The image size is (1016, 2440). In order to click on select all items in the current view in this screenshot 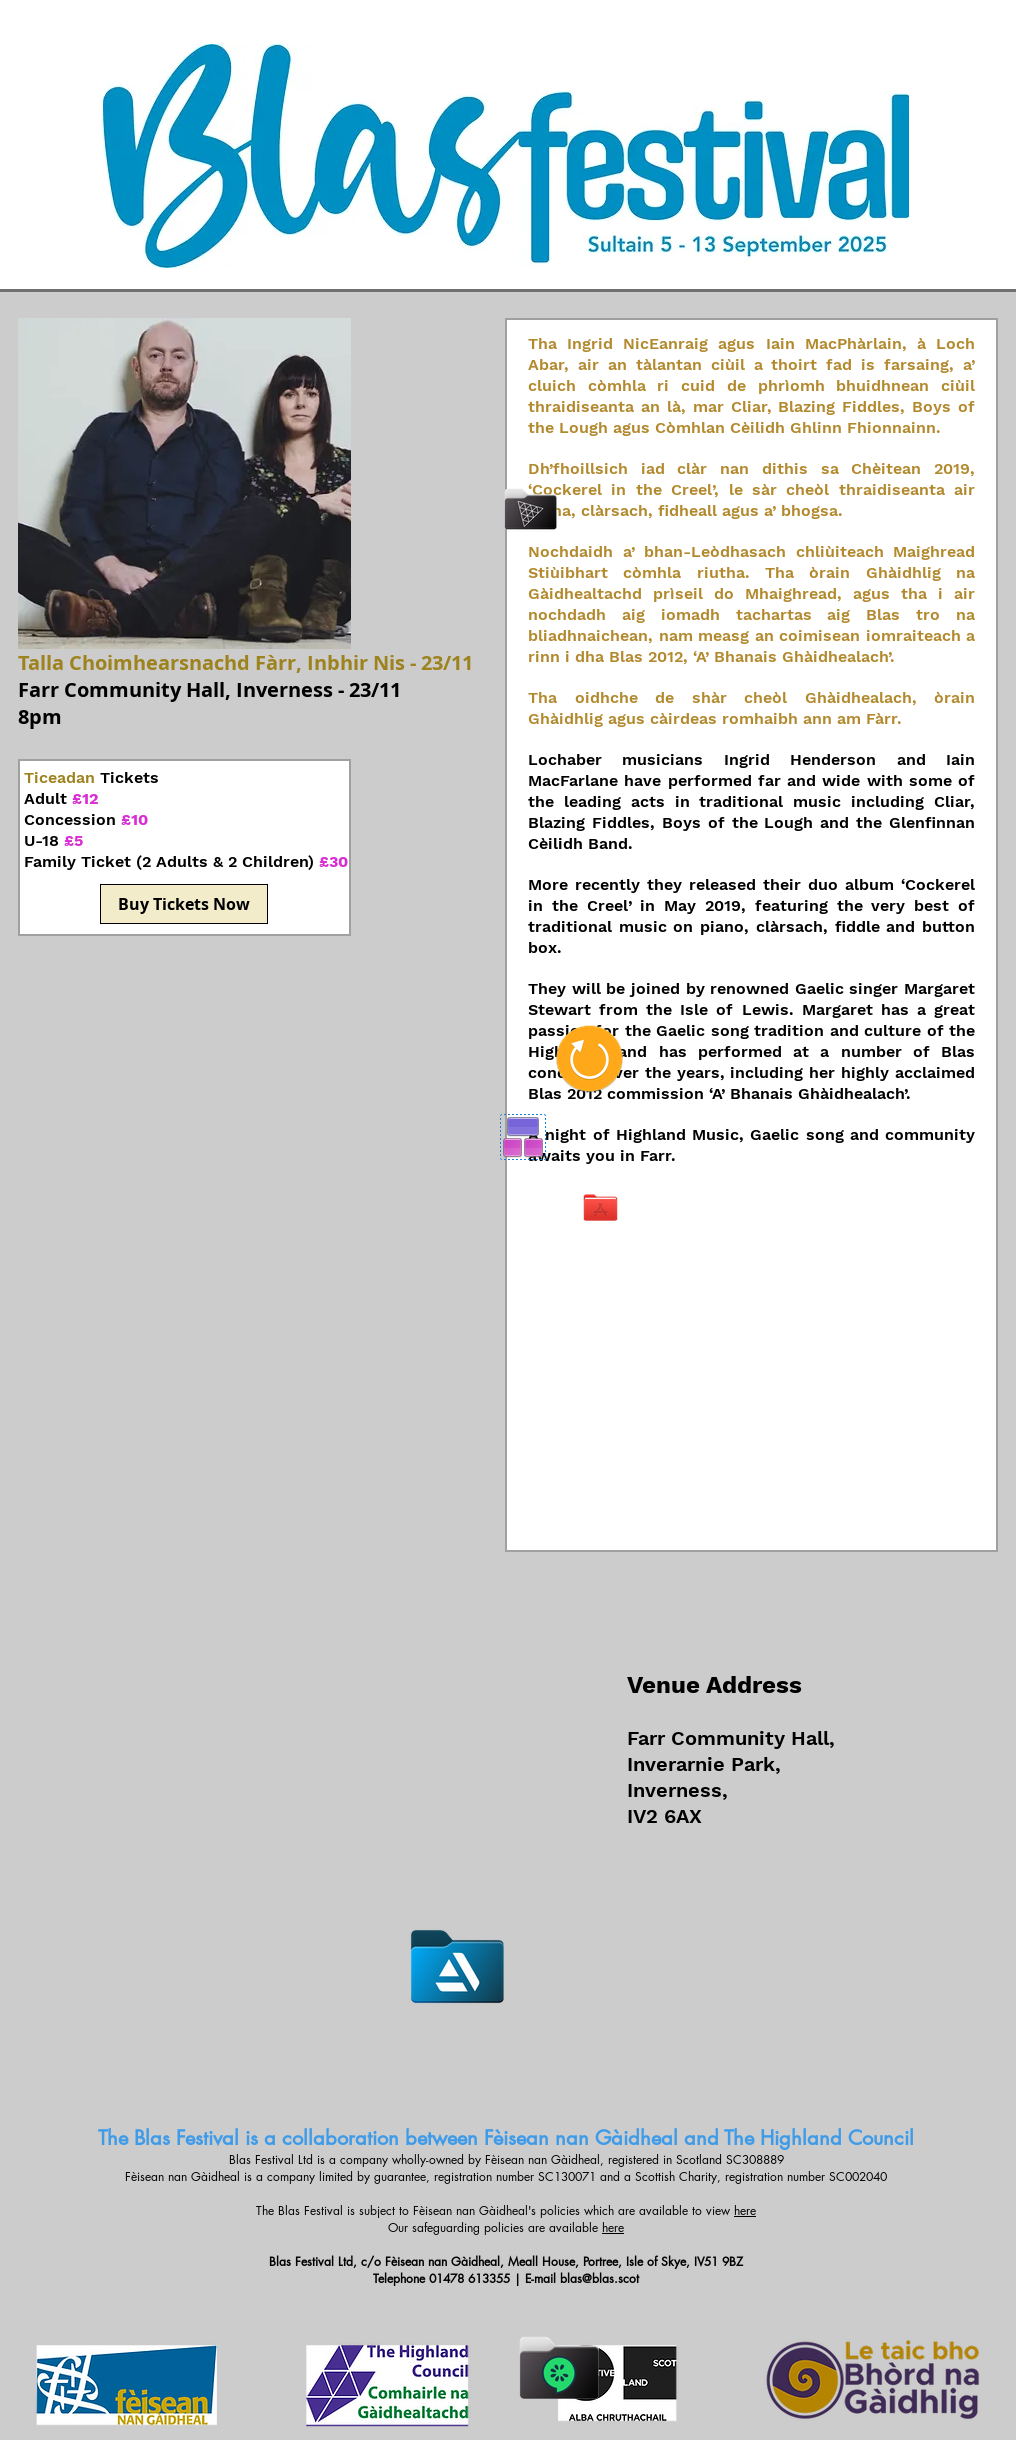, I will do `click(523, 1137)`.